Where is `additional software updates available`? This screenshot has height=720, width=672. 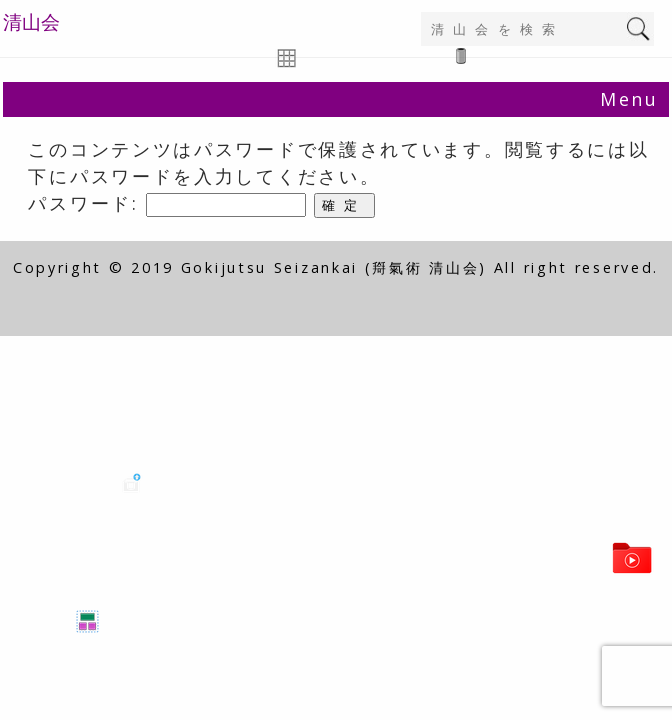 additional software updates available is located at coordinates (131, 483).